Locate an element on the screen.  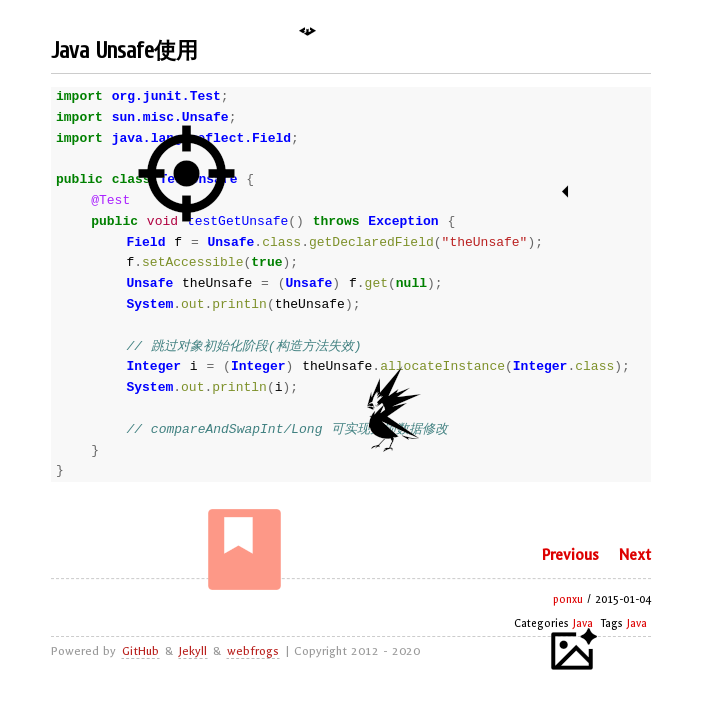
center or focus on current location is located at coordinates (186, 173).